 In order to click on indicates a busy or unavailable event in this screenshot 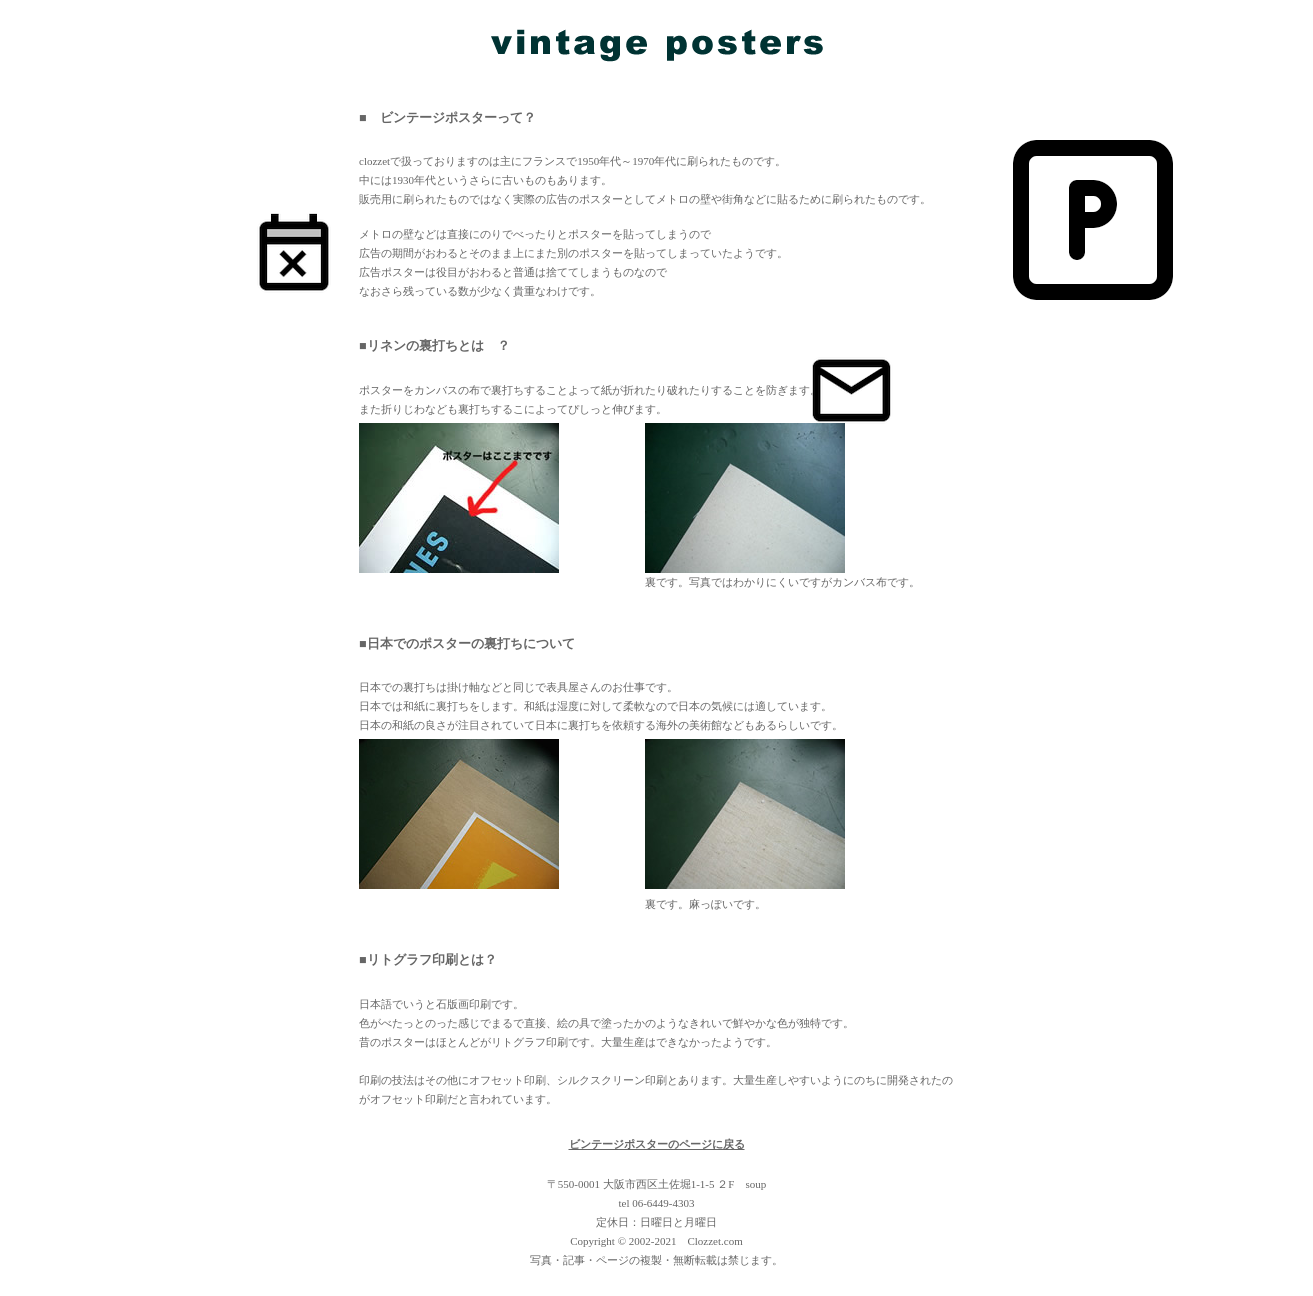, I will do `click(294, 256)`.